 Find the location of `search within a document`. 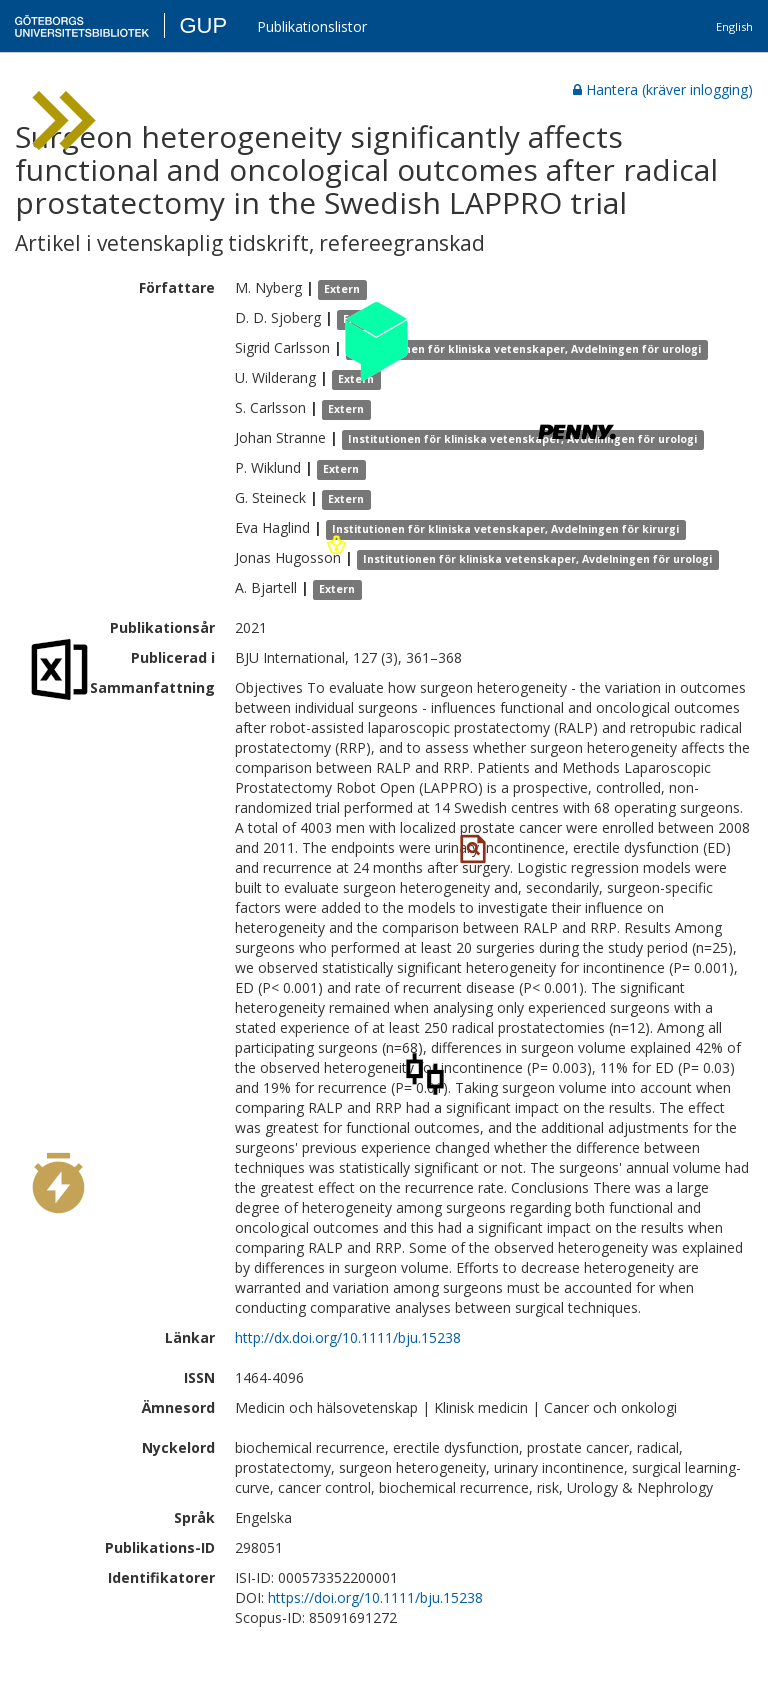

search within a document is located at coordinates (473, 849).